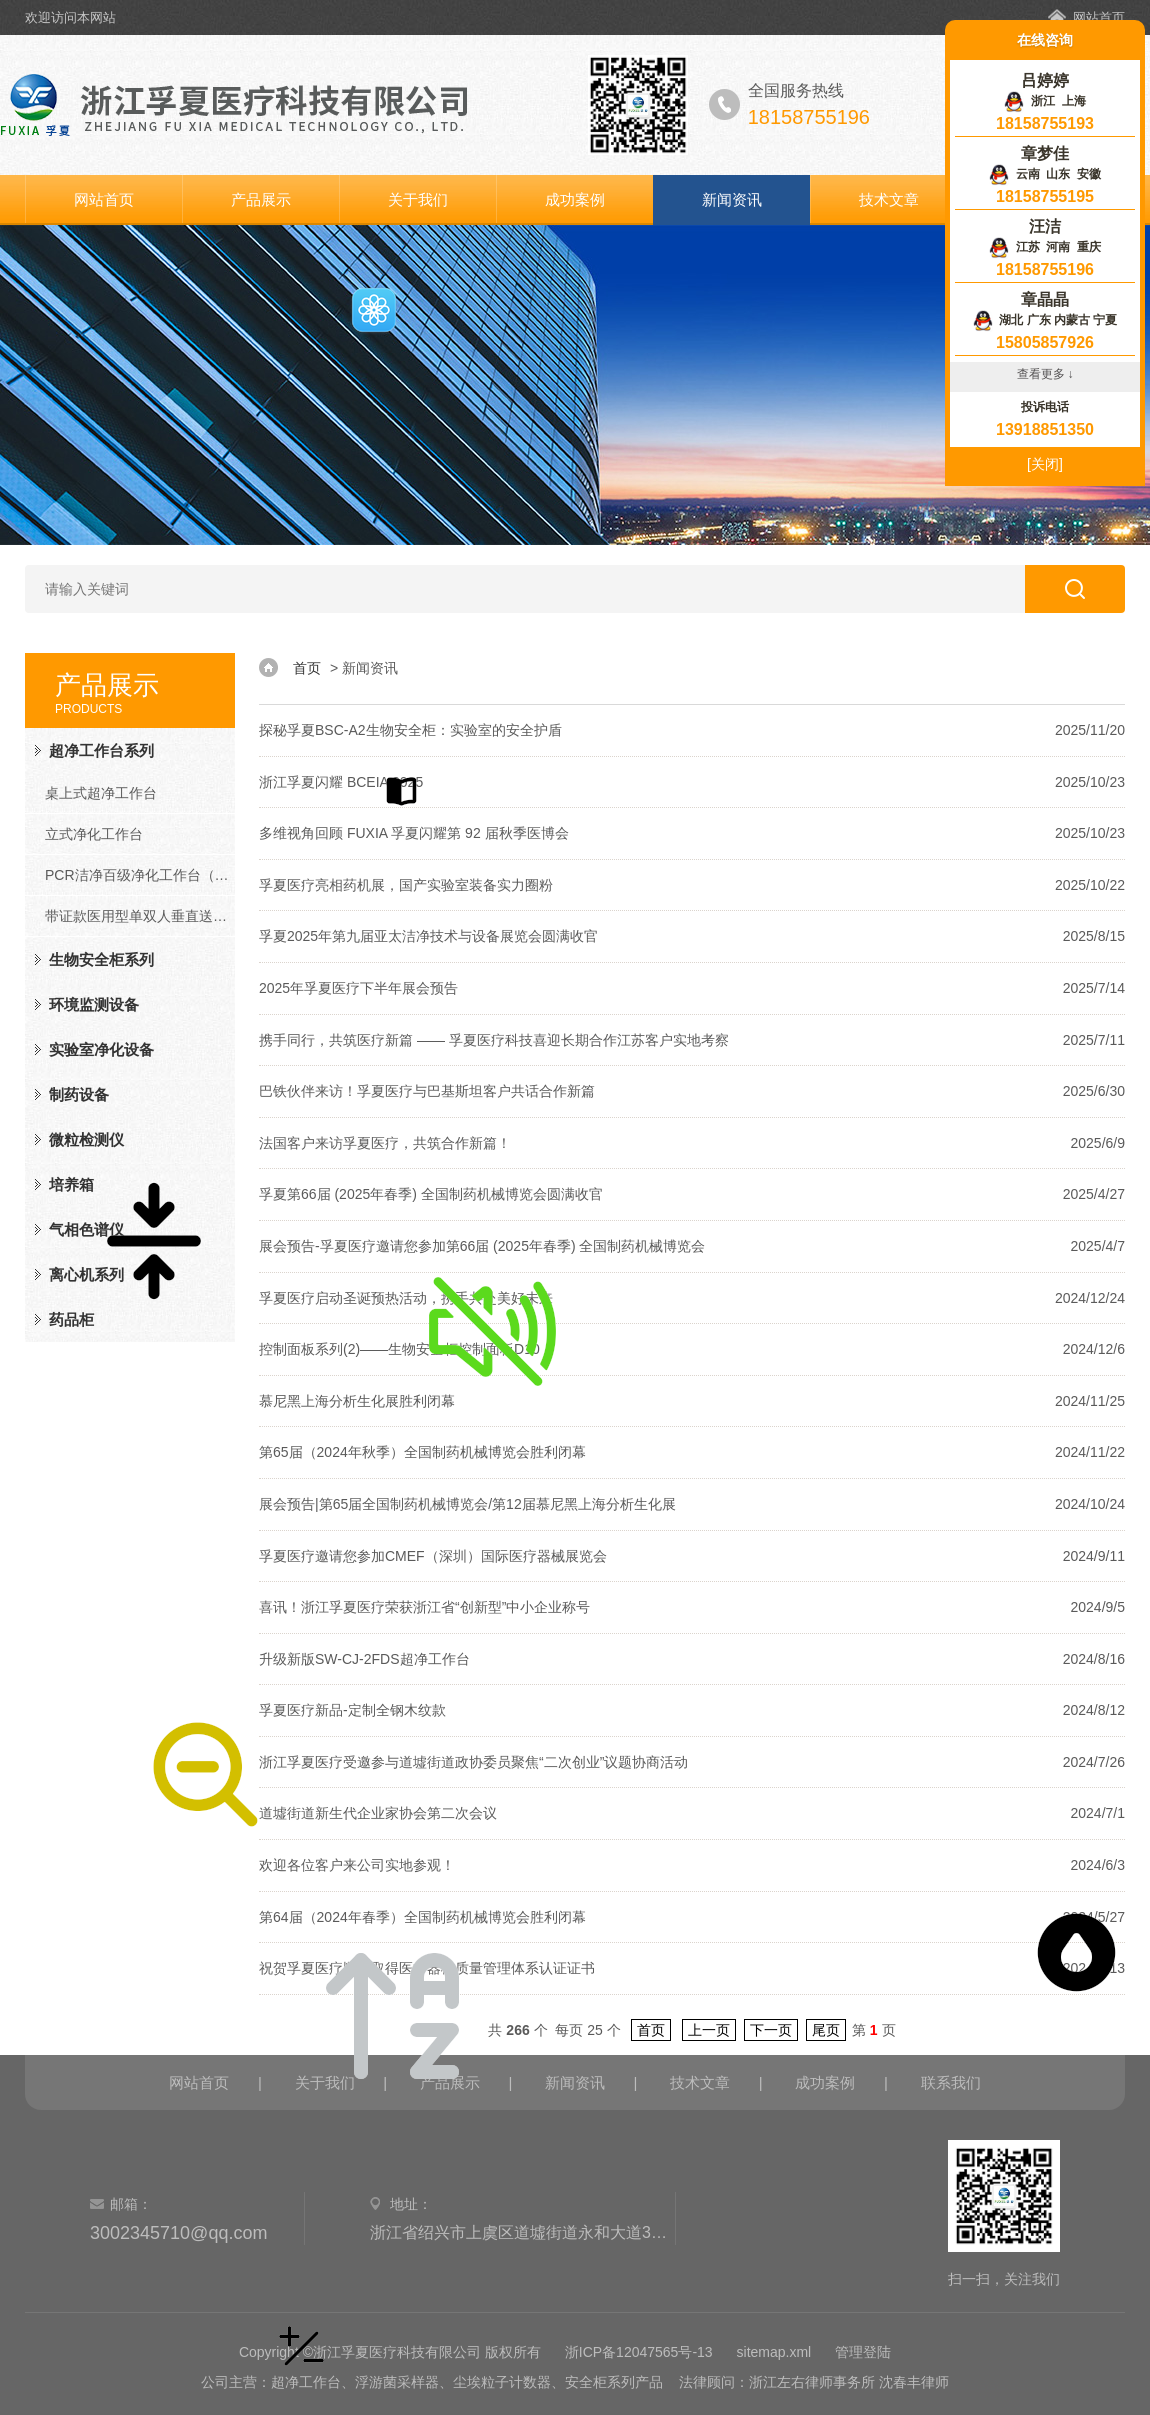  Describe the element at coordinates (401, 790) in the screenshot. I see `open reading mode or e-reader` at that location.